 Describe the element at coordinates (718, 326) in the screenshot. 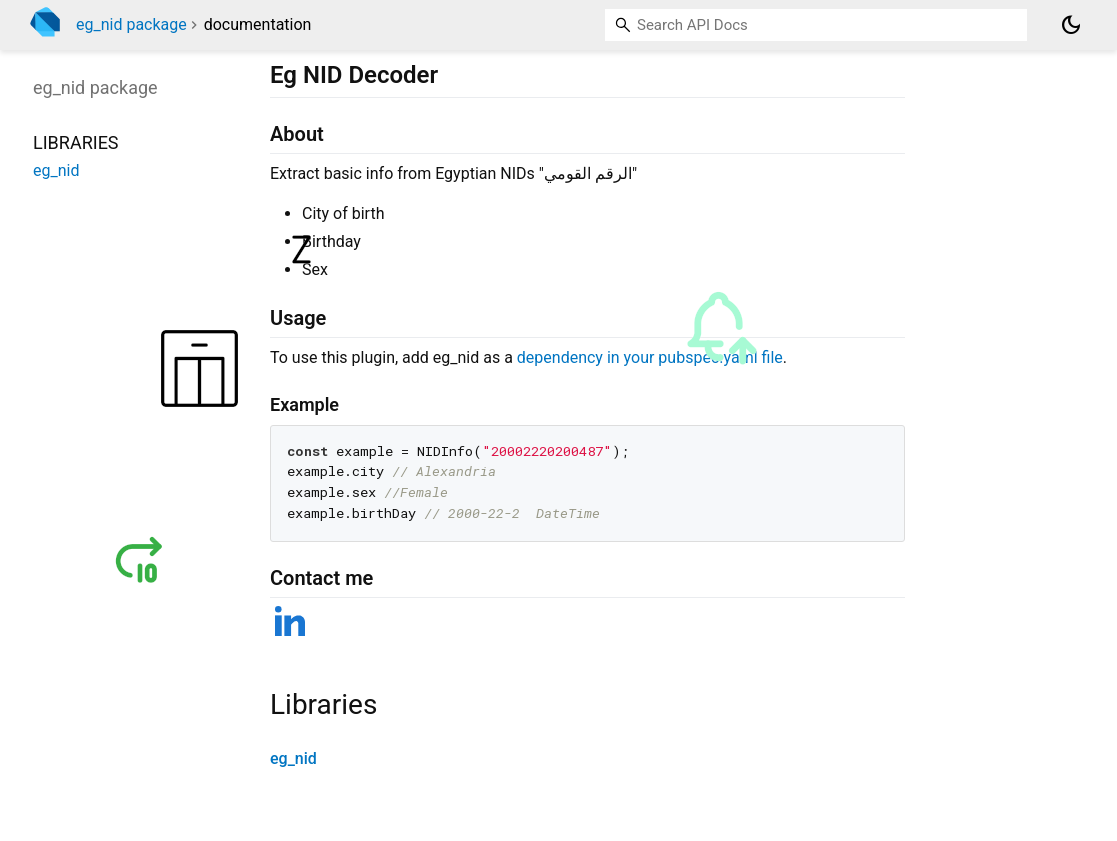

I see `upload or export notification settings` at that location.